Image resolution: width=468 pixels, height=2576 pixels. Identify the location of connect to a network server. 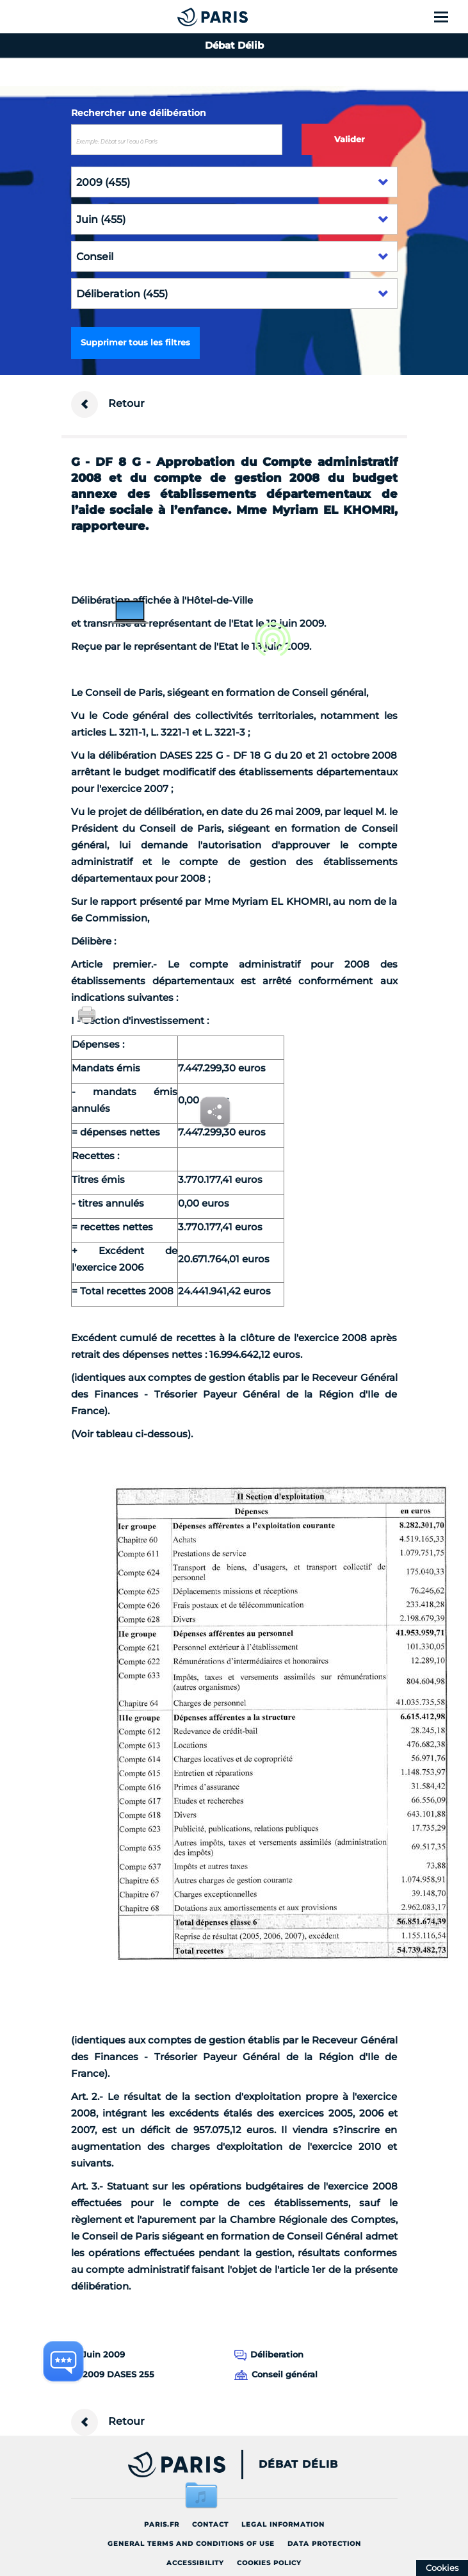
(273, 640).